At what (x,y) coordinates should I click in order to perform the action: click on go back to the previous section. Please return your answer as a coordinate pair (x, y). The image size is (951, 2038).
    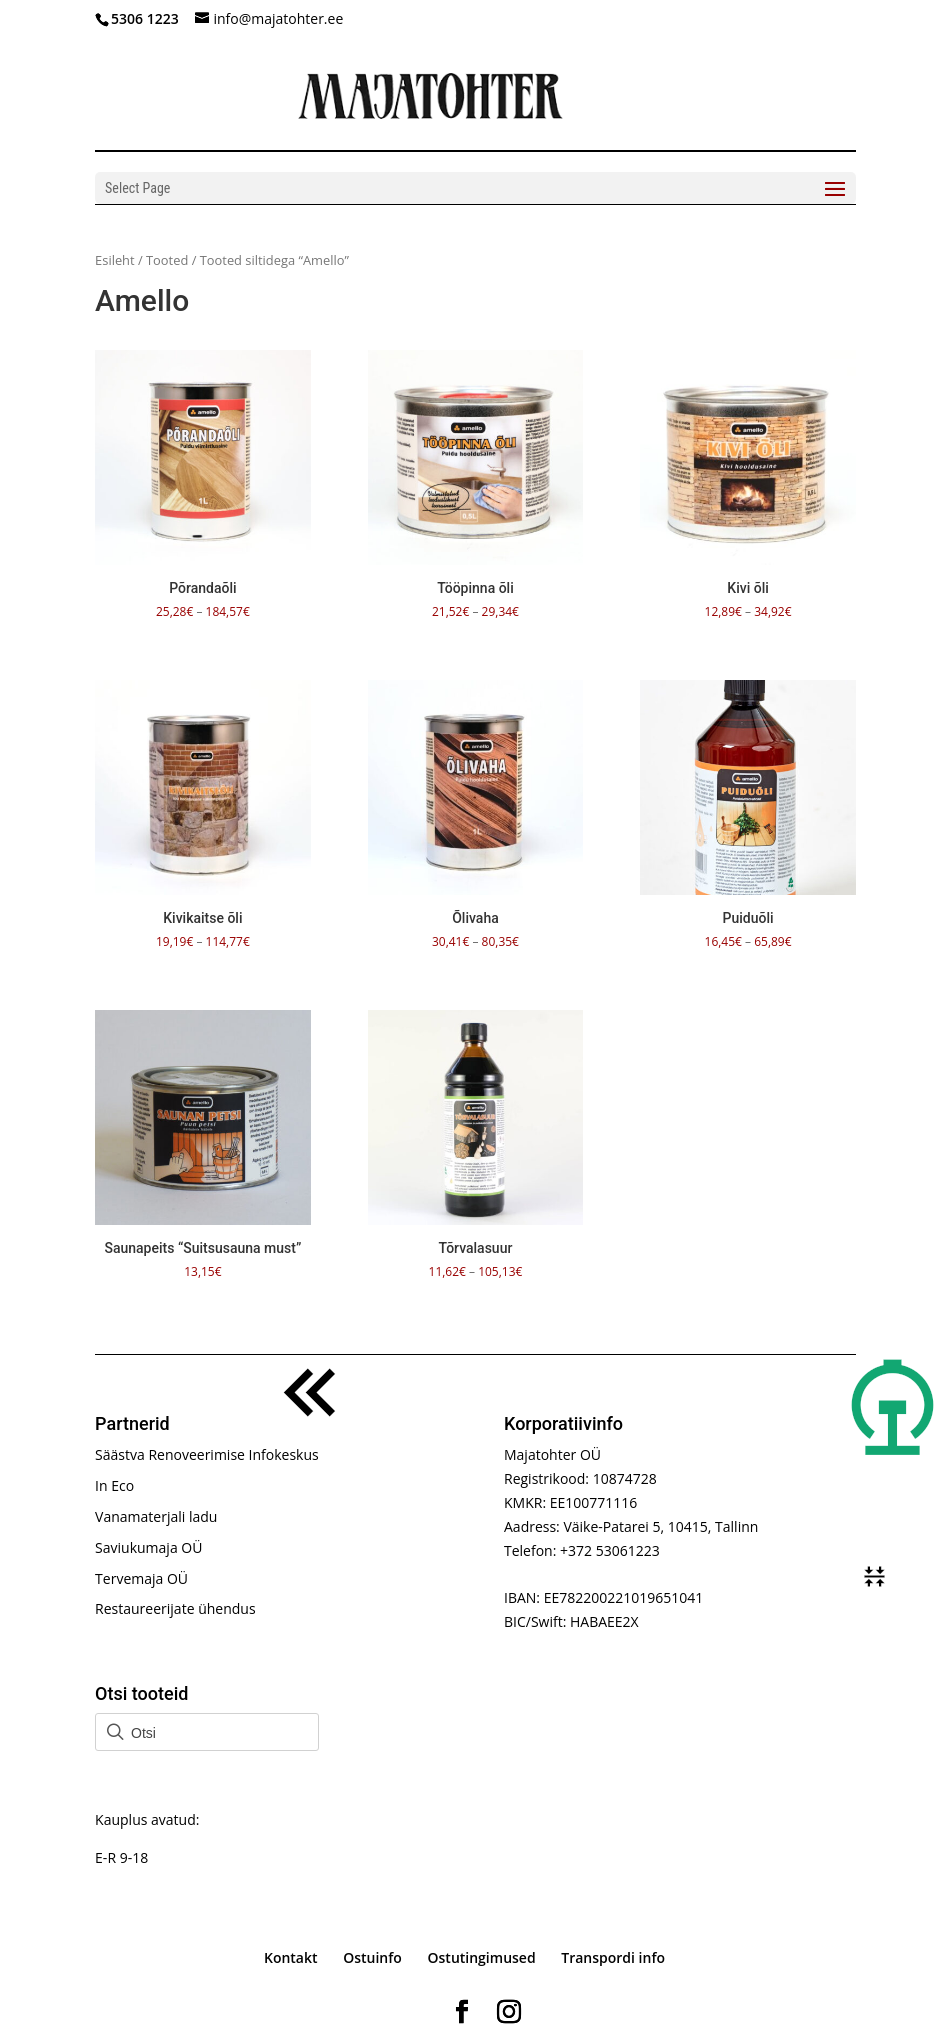
    Looking at the image, I should click on (311, 1392).